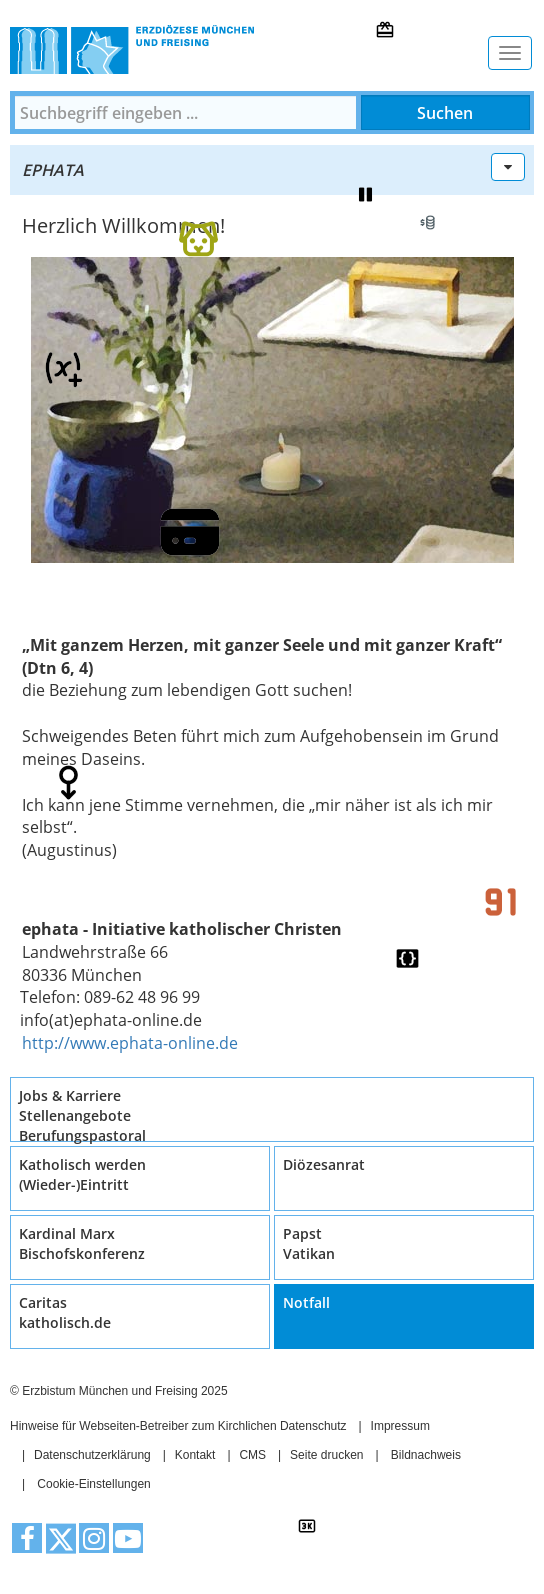 This screenshot has width=544, height=1594. I want to click on access code editor or developer tools, so click(407, 958).